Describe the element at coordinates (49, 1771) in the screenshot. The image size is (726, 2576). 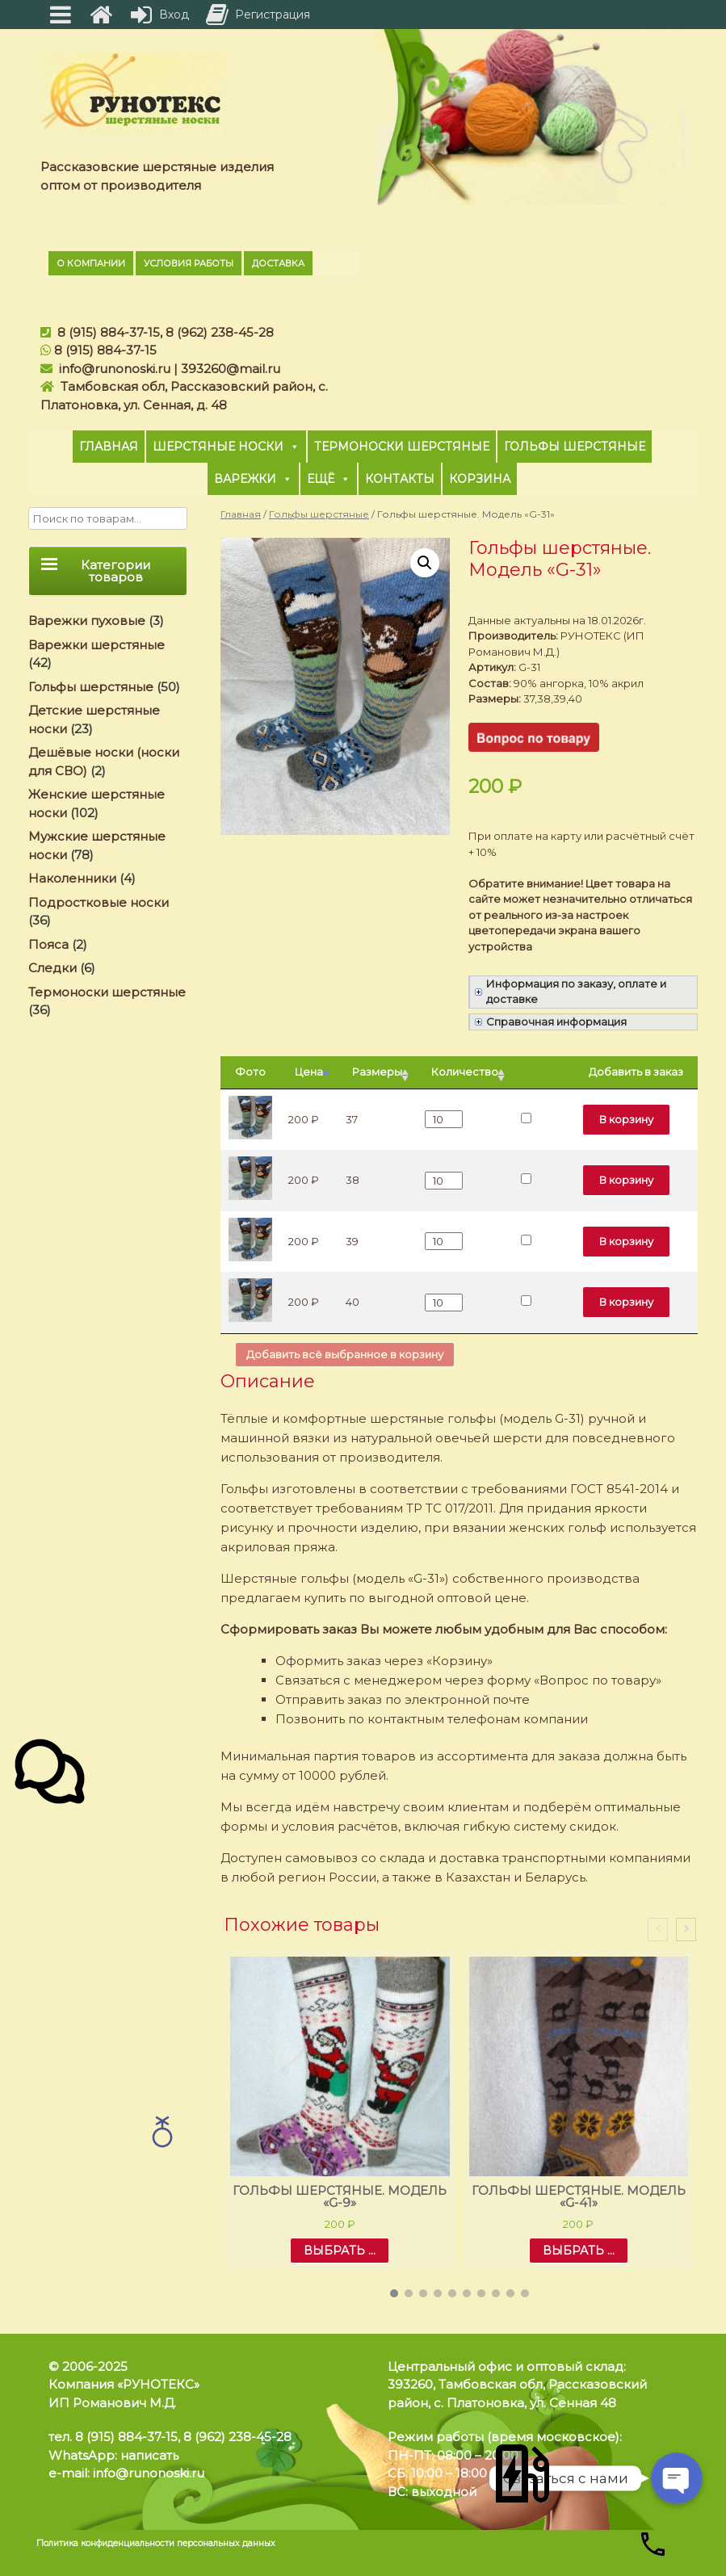
I see `open chat or messaging` at that location.